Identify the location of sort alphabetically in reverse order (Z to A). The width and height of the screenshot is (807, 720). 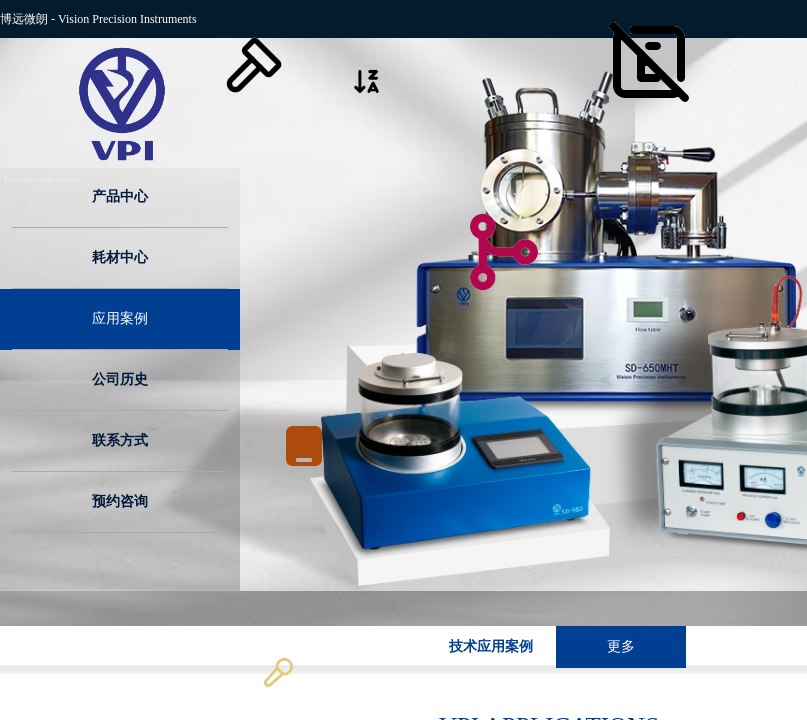
(366, 81).